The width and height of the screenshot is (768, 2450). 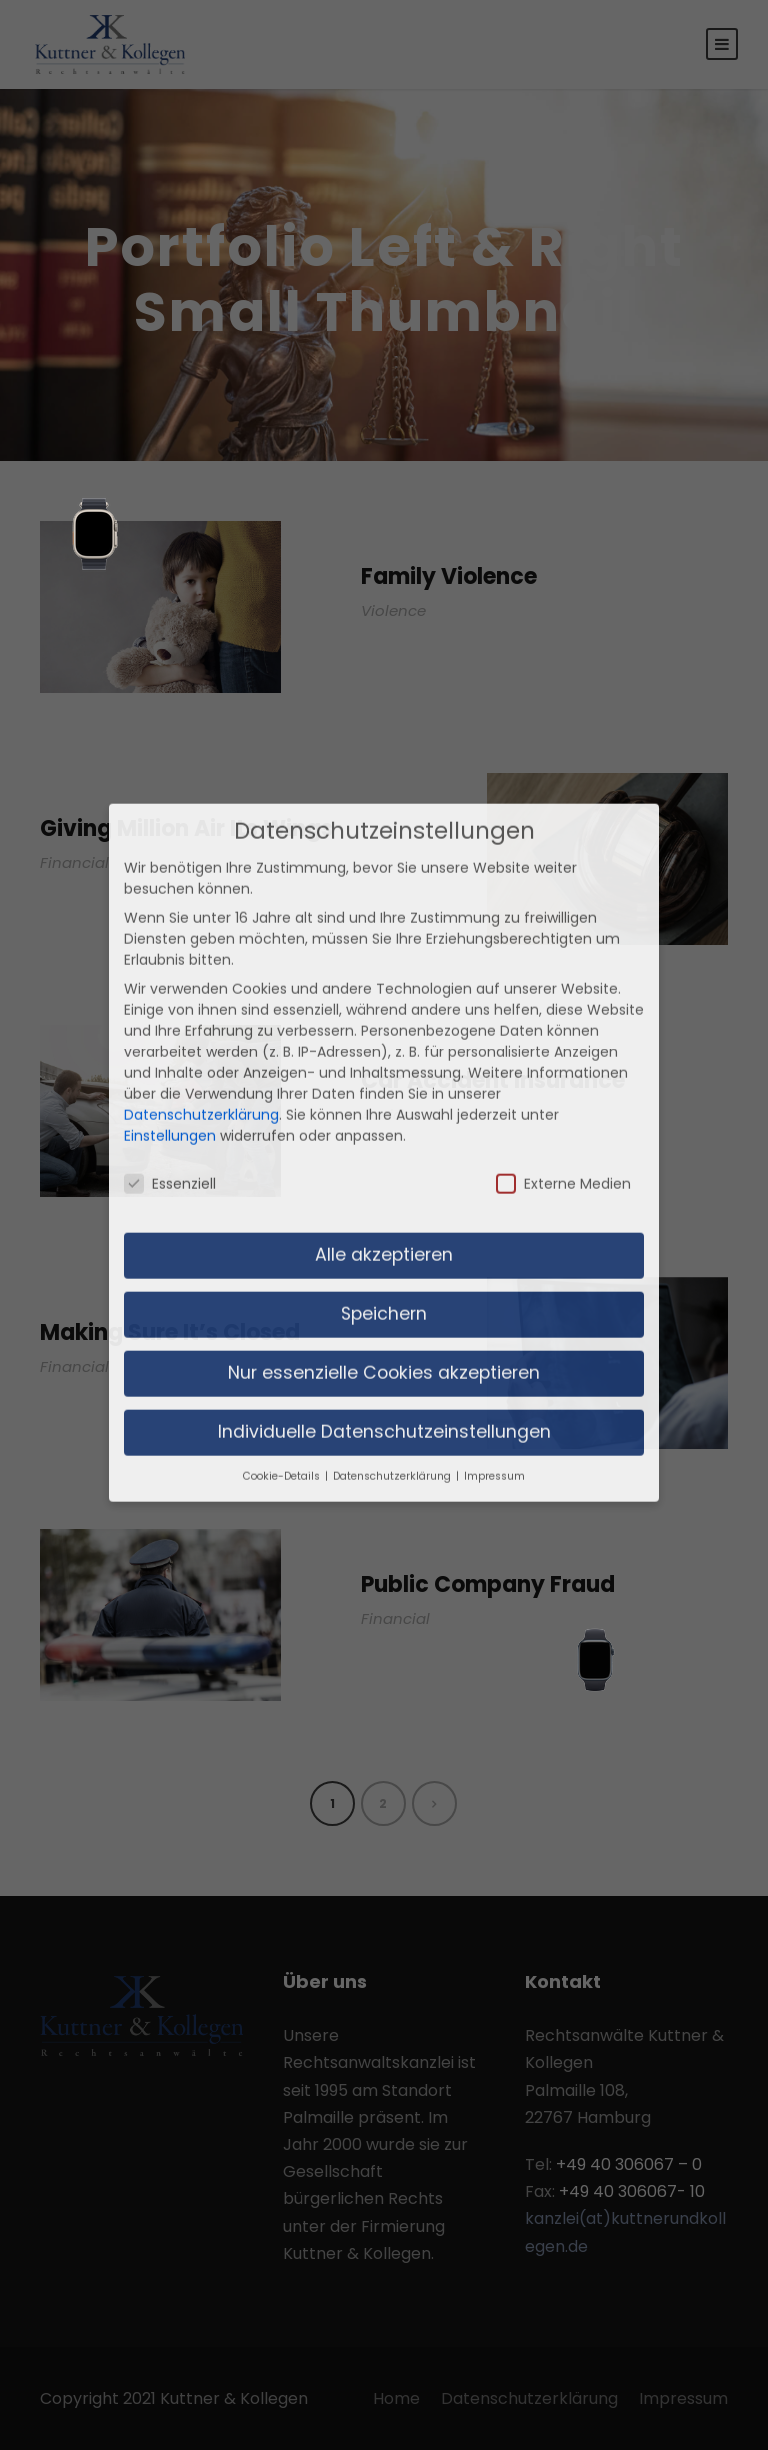 I want to click on apple watch ultra device icon, so click(x=94, y=534).